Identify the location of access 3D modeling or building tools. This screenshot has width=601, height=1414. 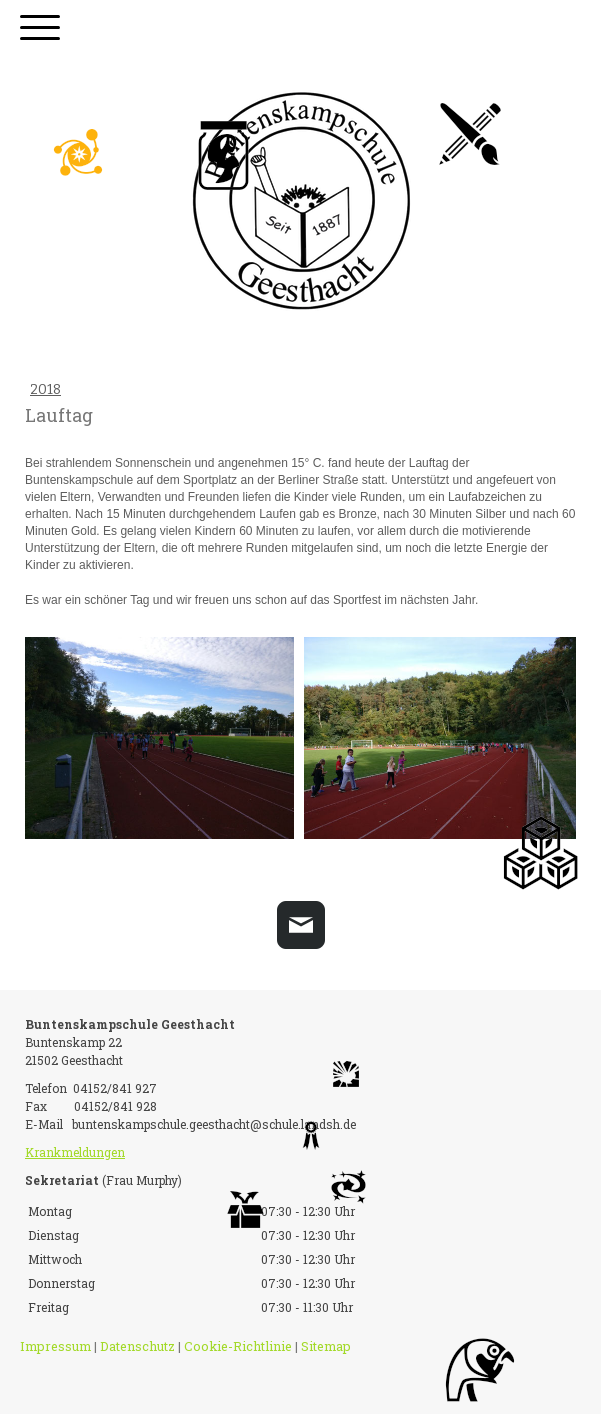
(540, 852).